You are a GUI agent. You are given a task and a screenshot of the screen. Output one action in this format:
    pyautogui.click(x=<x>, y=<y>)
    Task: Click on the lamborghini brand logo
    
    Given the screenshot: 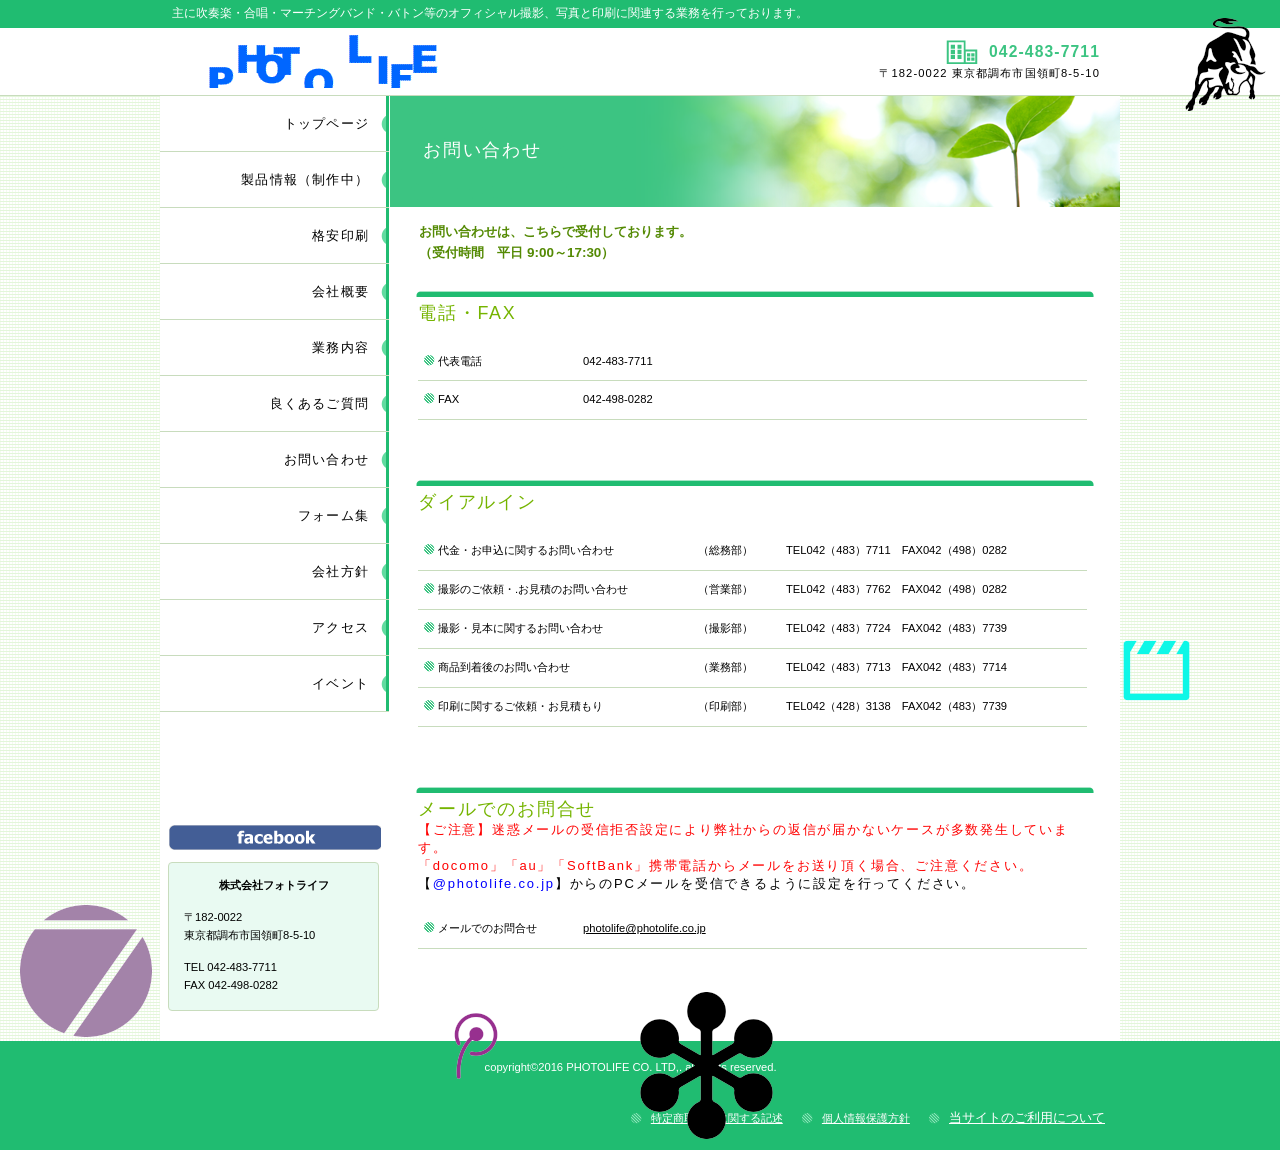 What is the action you would take?
    pyautogui.click(x=1225, y=64)
    